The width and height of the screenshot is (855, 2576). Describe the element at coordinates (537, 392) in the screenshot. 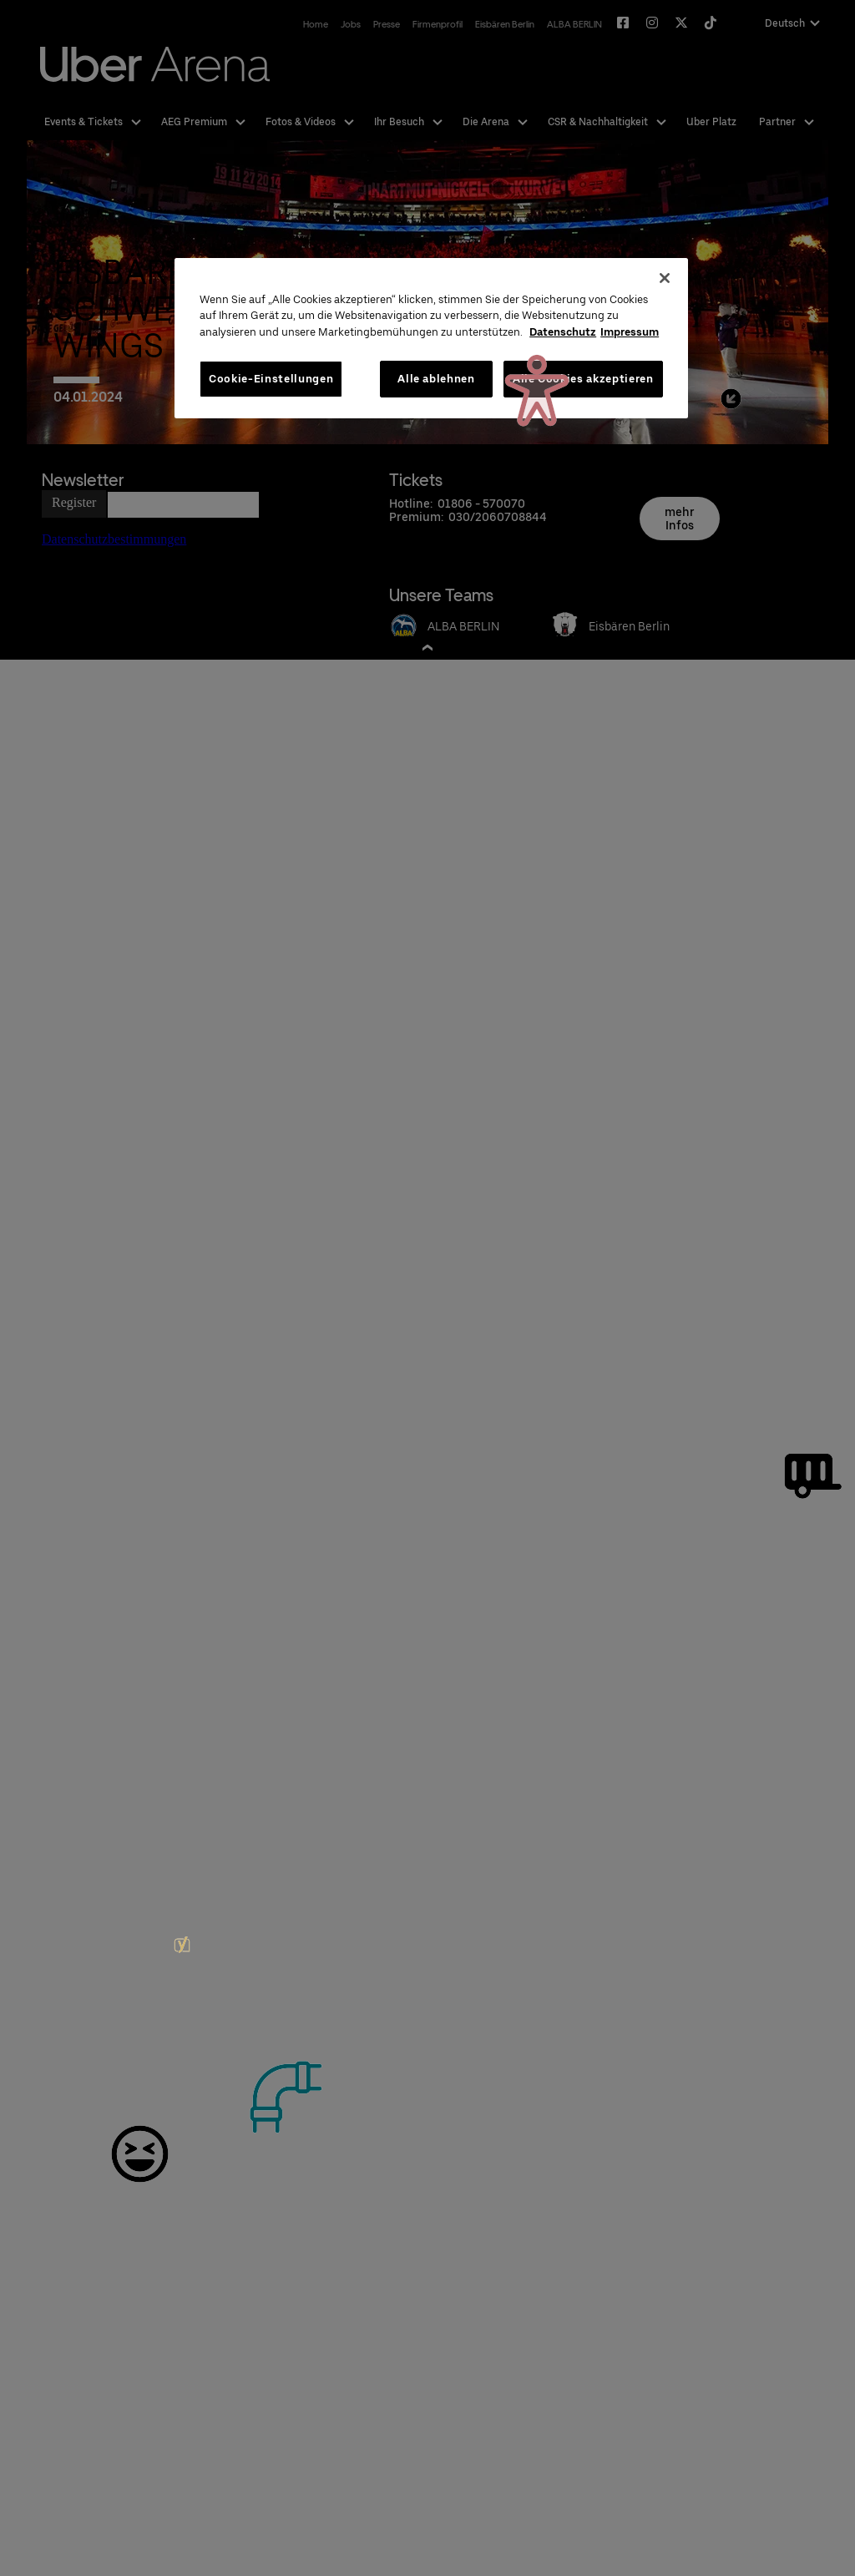

I see `accessibility settings or features` at that location.